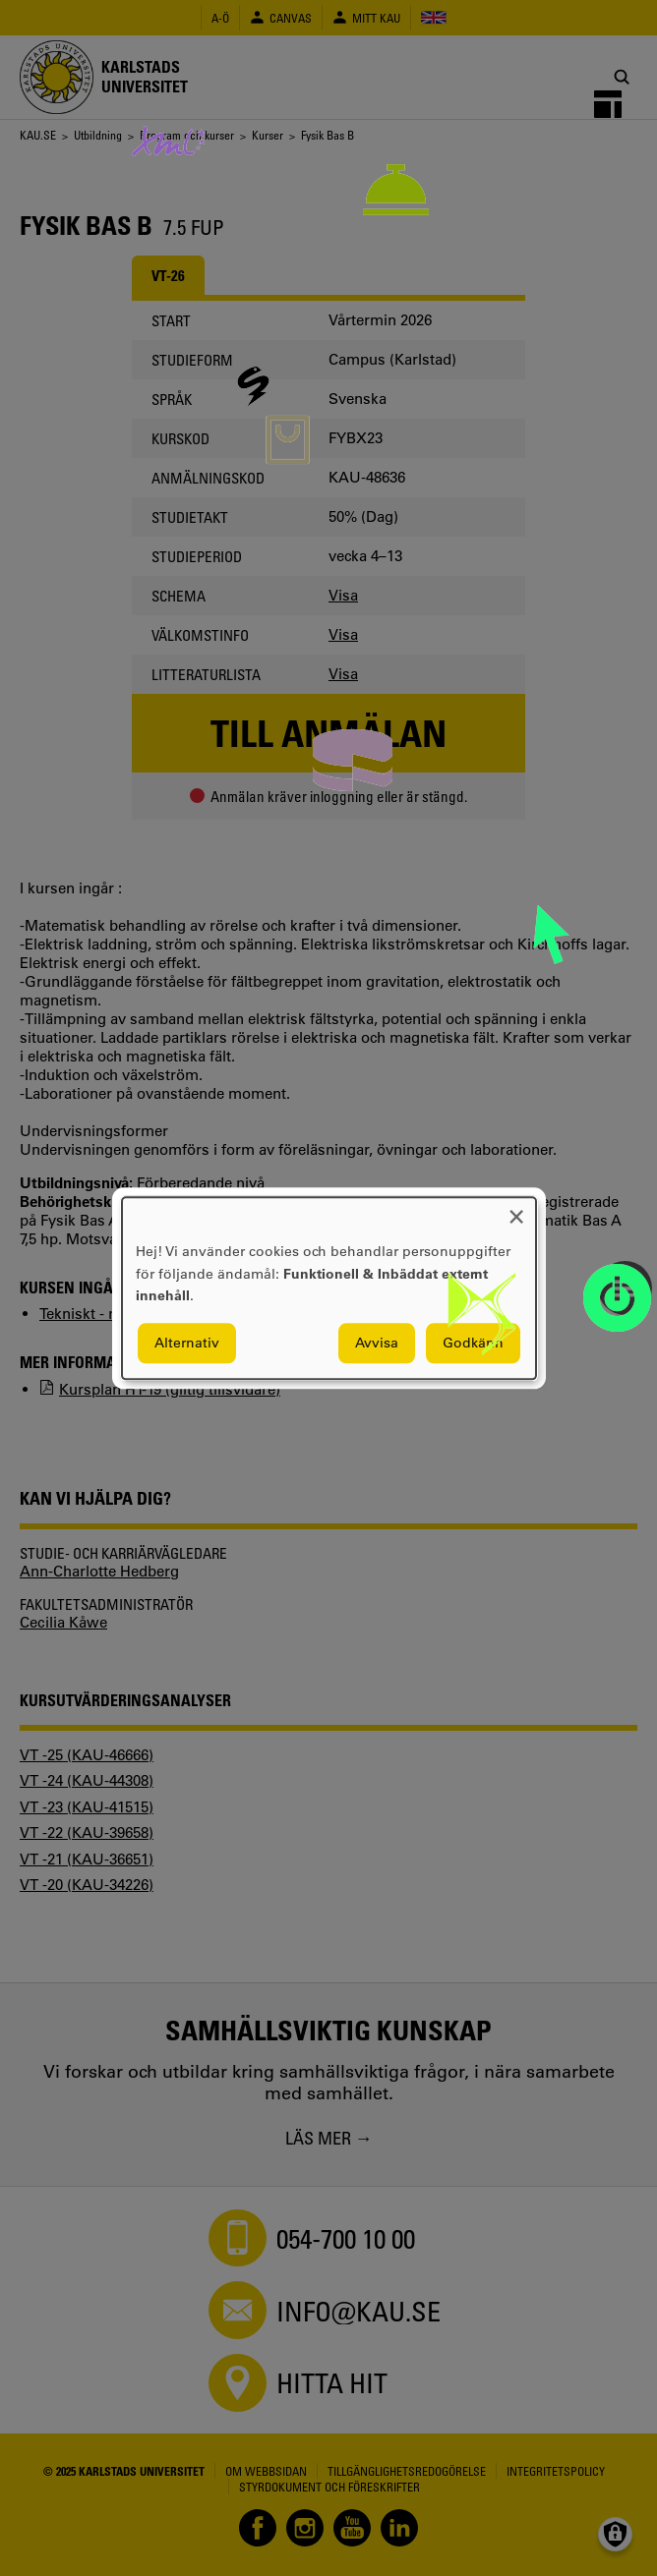 This screenshot has height=2576, width=657. Describe the element at coordinates (287, 439) in the screenshot. I see `view your shopping bag` at that location.